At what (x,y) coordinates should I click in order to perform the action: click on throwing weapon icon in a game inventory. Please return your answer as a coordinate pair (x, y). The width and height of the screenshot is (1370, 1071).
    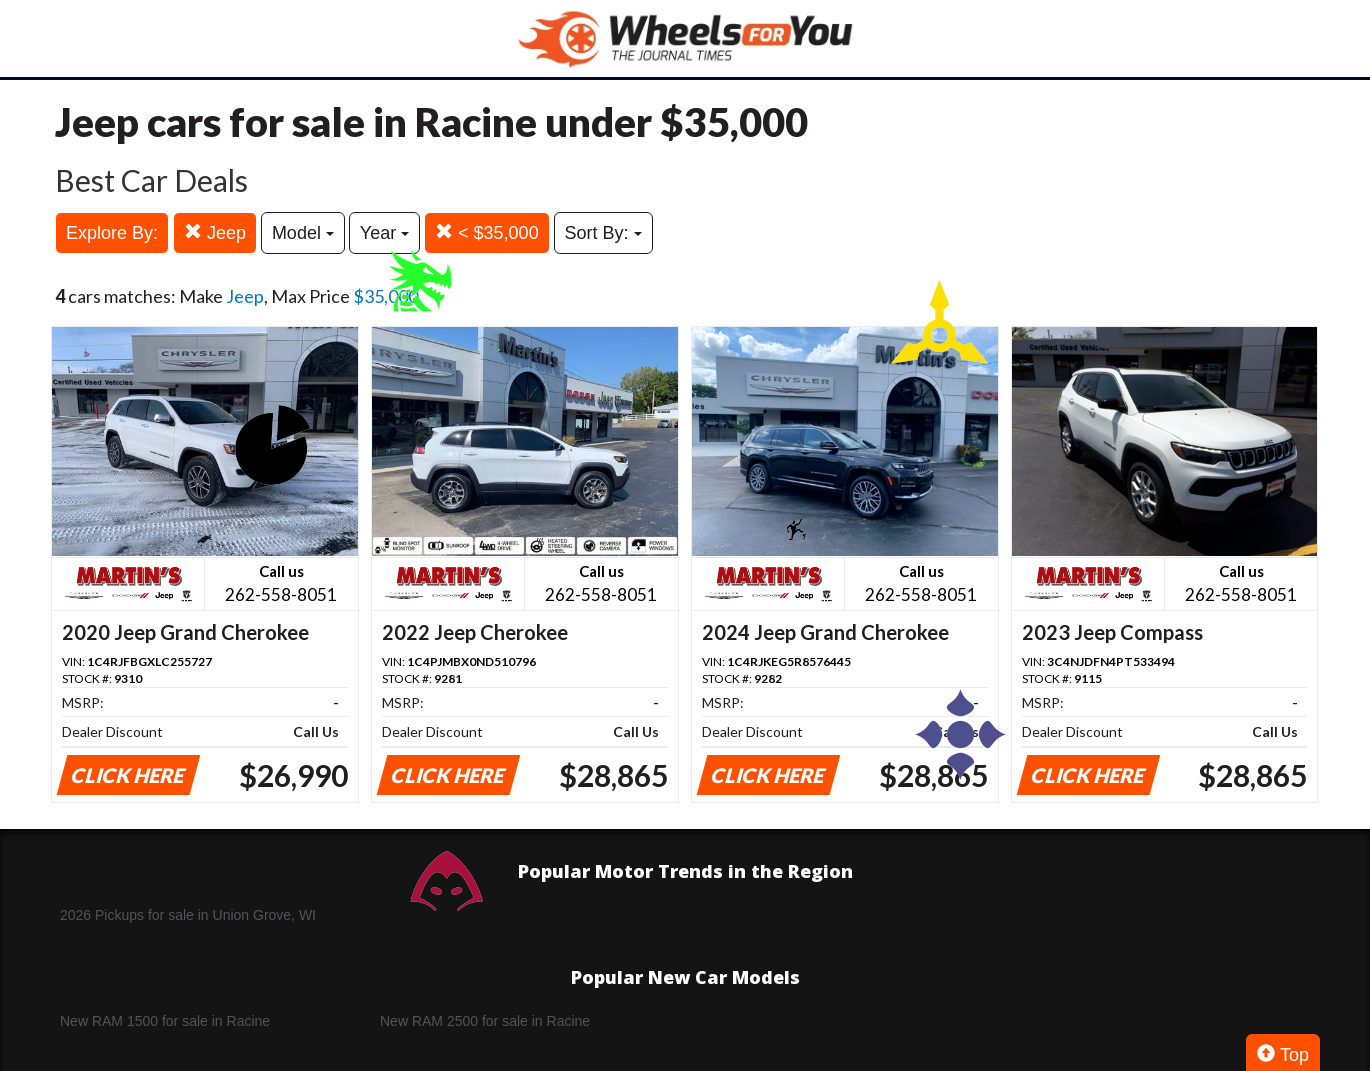
    Looking at the image, I should click on (939, 321).